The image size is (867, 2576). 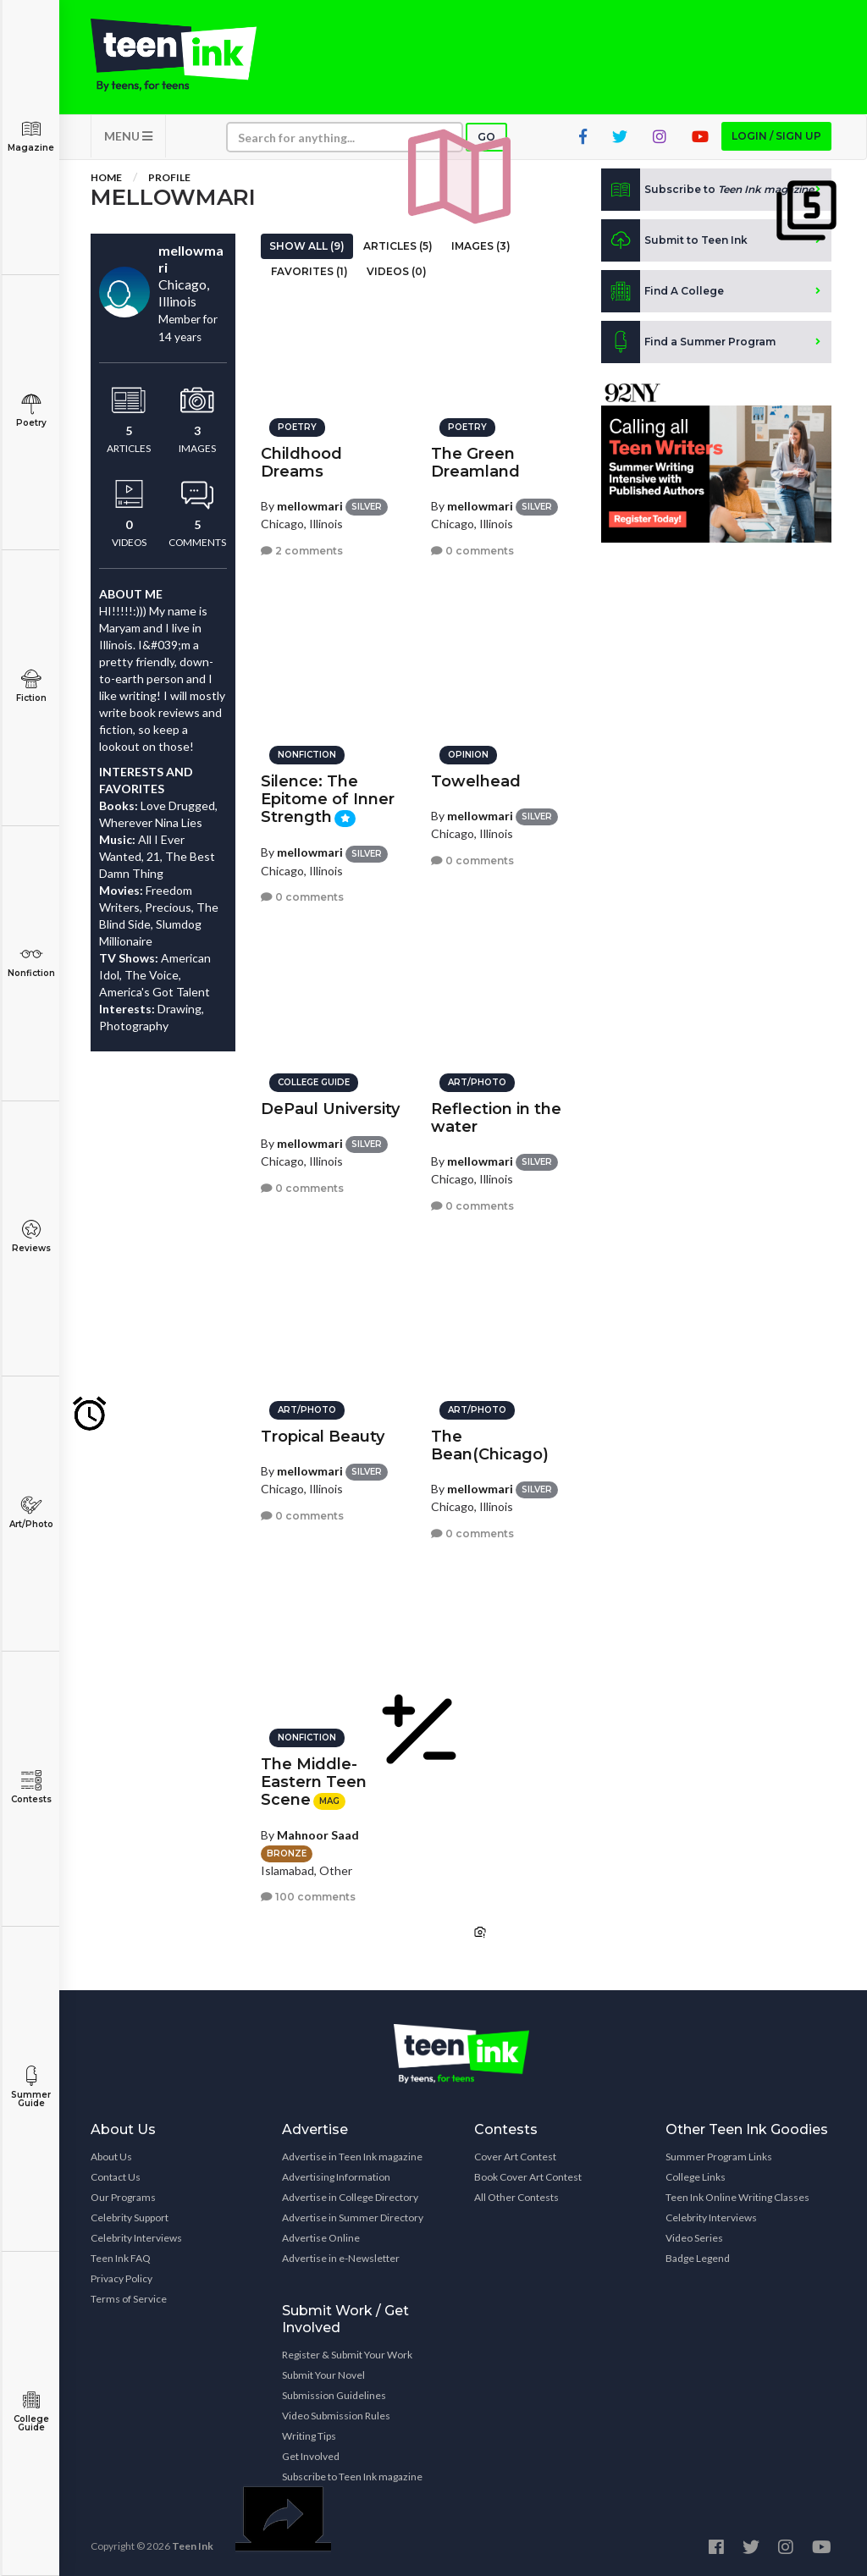 What do you see at coordinates (459, 176) in the screenshot?
I see `view map` at bounding box center [459, 176].